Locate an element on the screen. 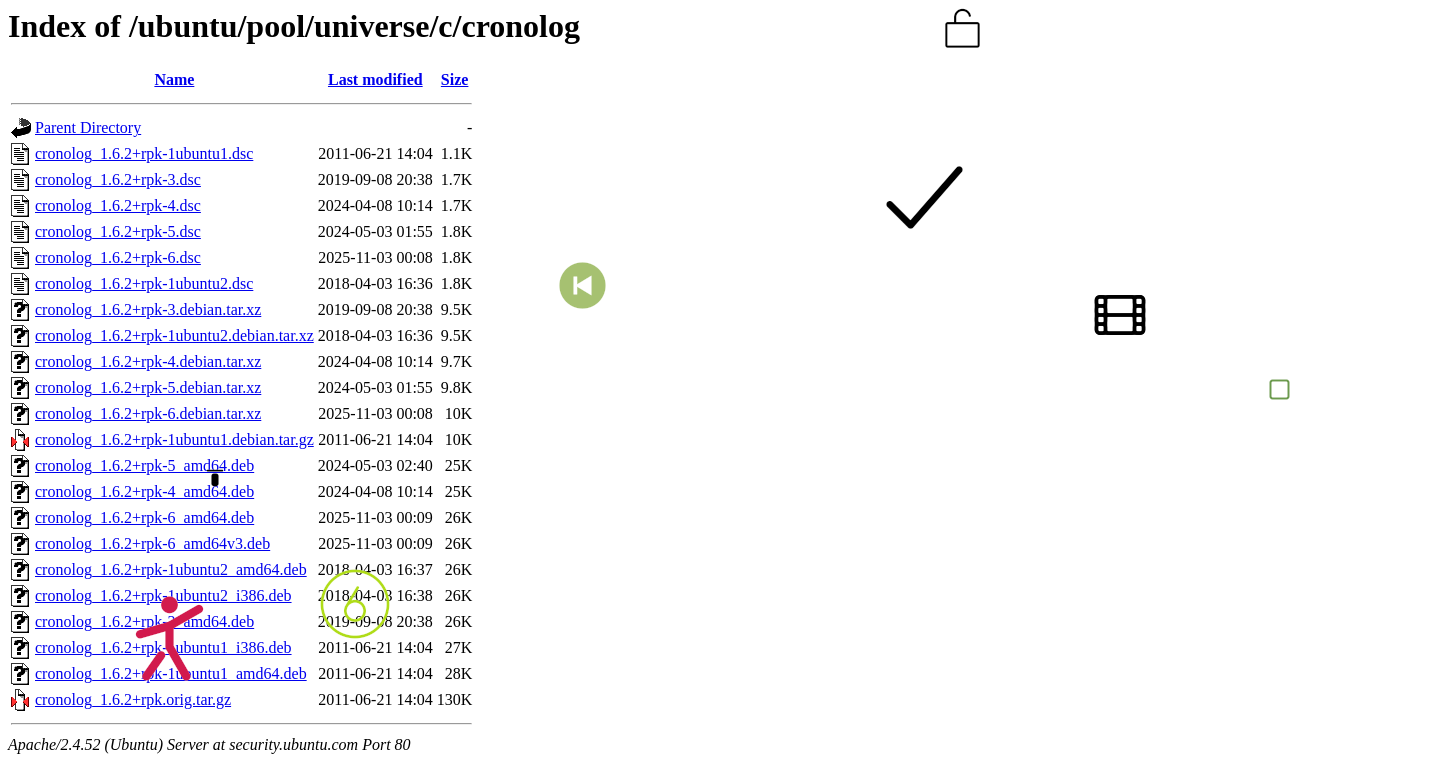  access video or film content is located at coordinates (1120, 315).